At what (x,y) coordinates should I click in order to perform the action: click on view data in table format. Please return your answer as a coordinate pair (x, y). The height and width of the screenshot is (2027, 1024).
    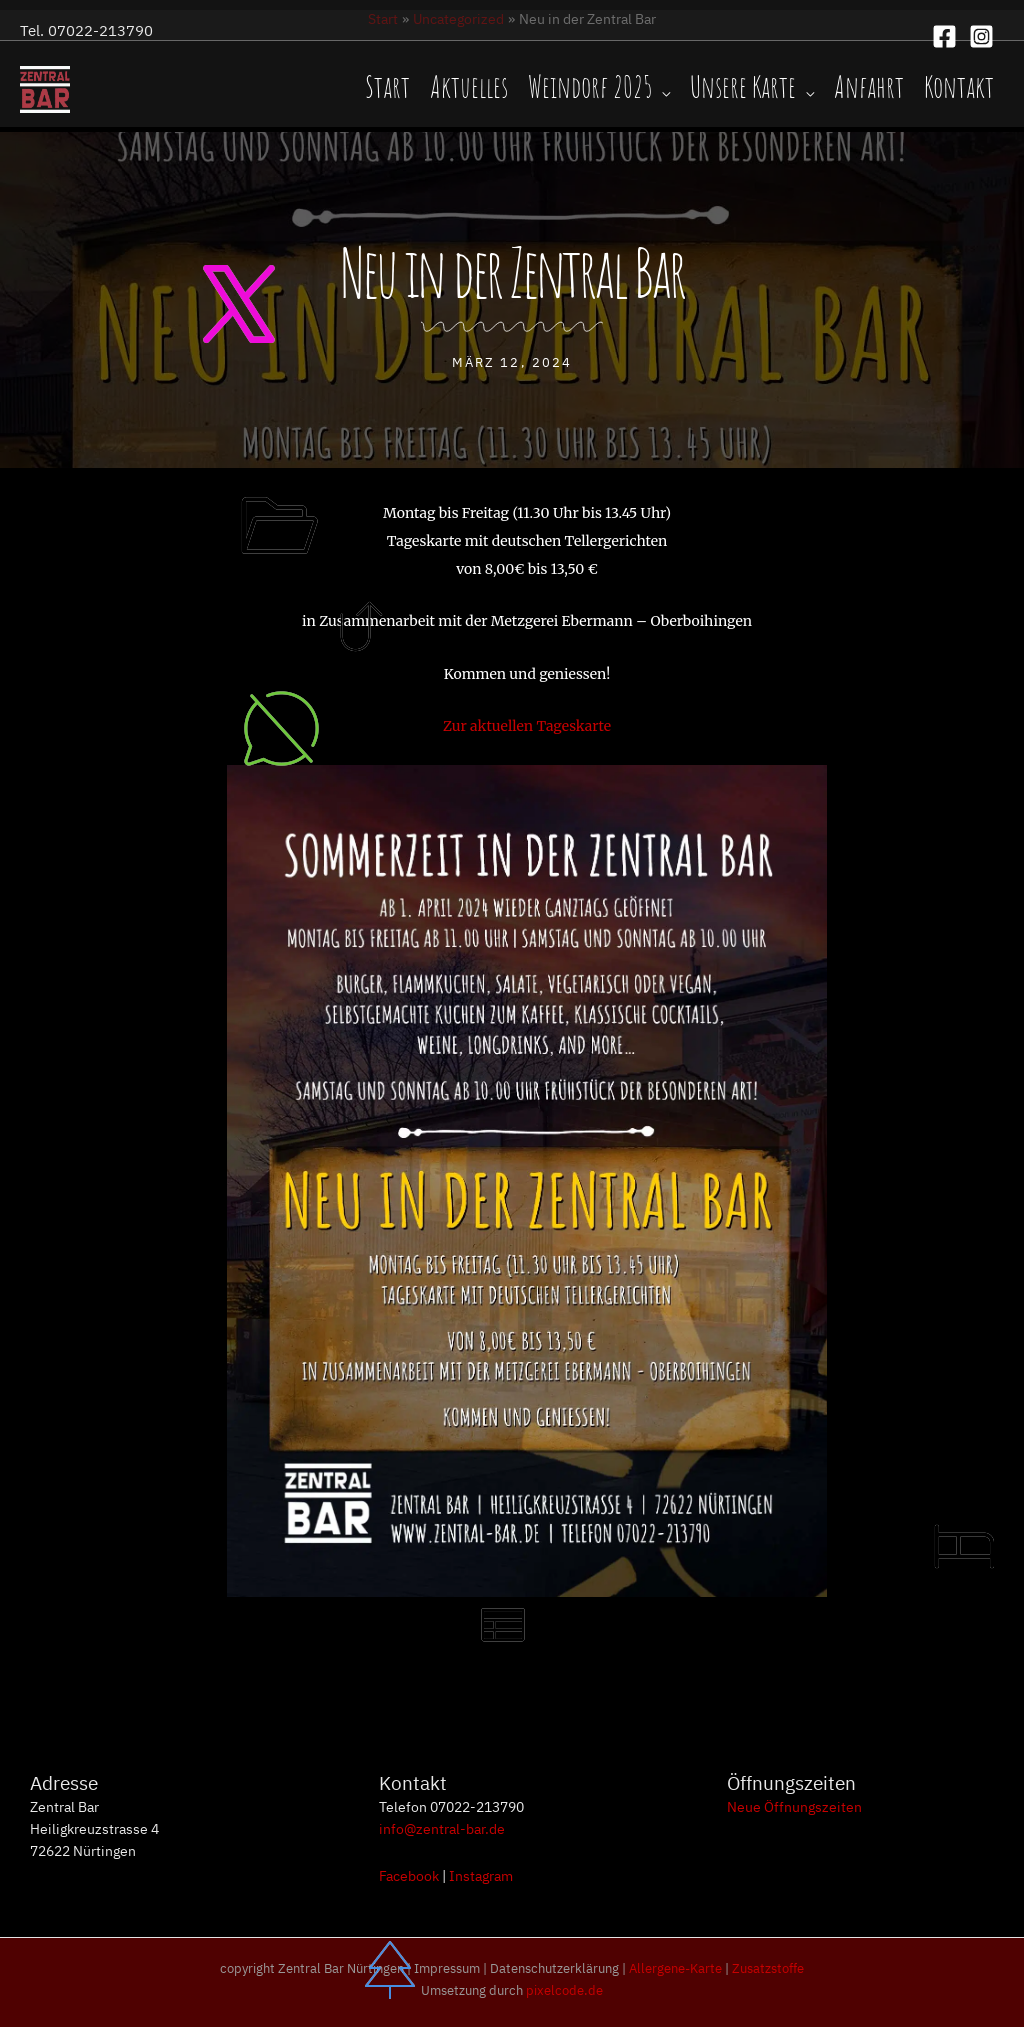
    Looking at the image, I should click on (503, 1625).